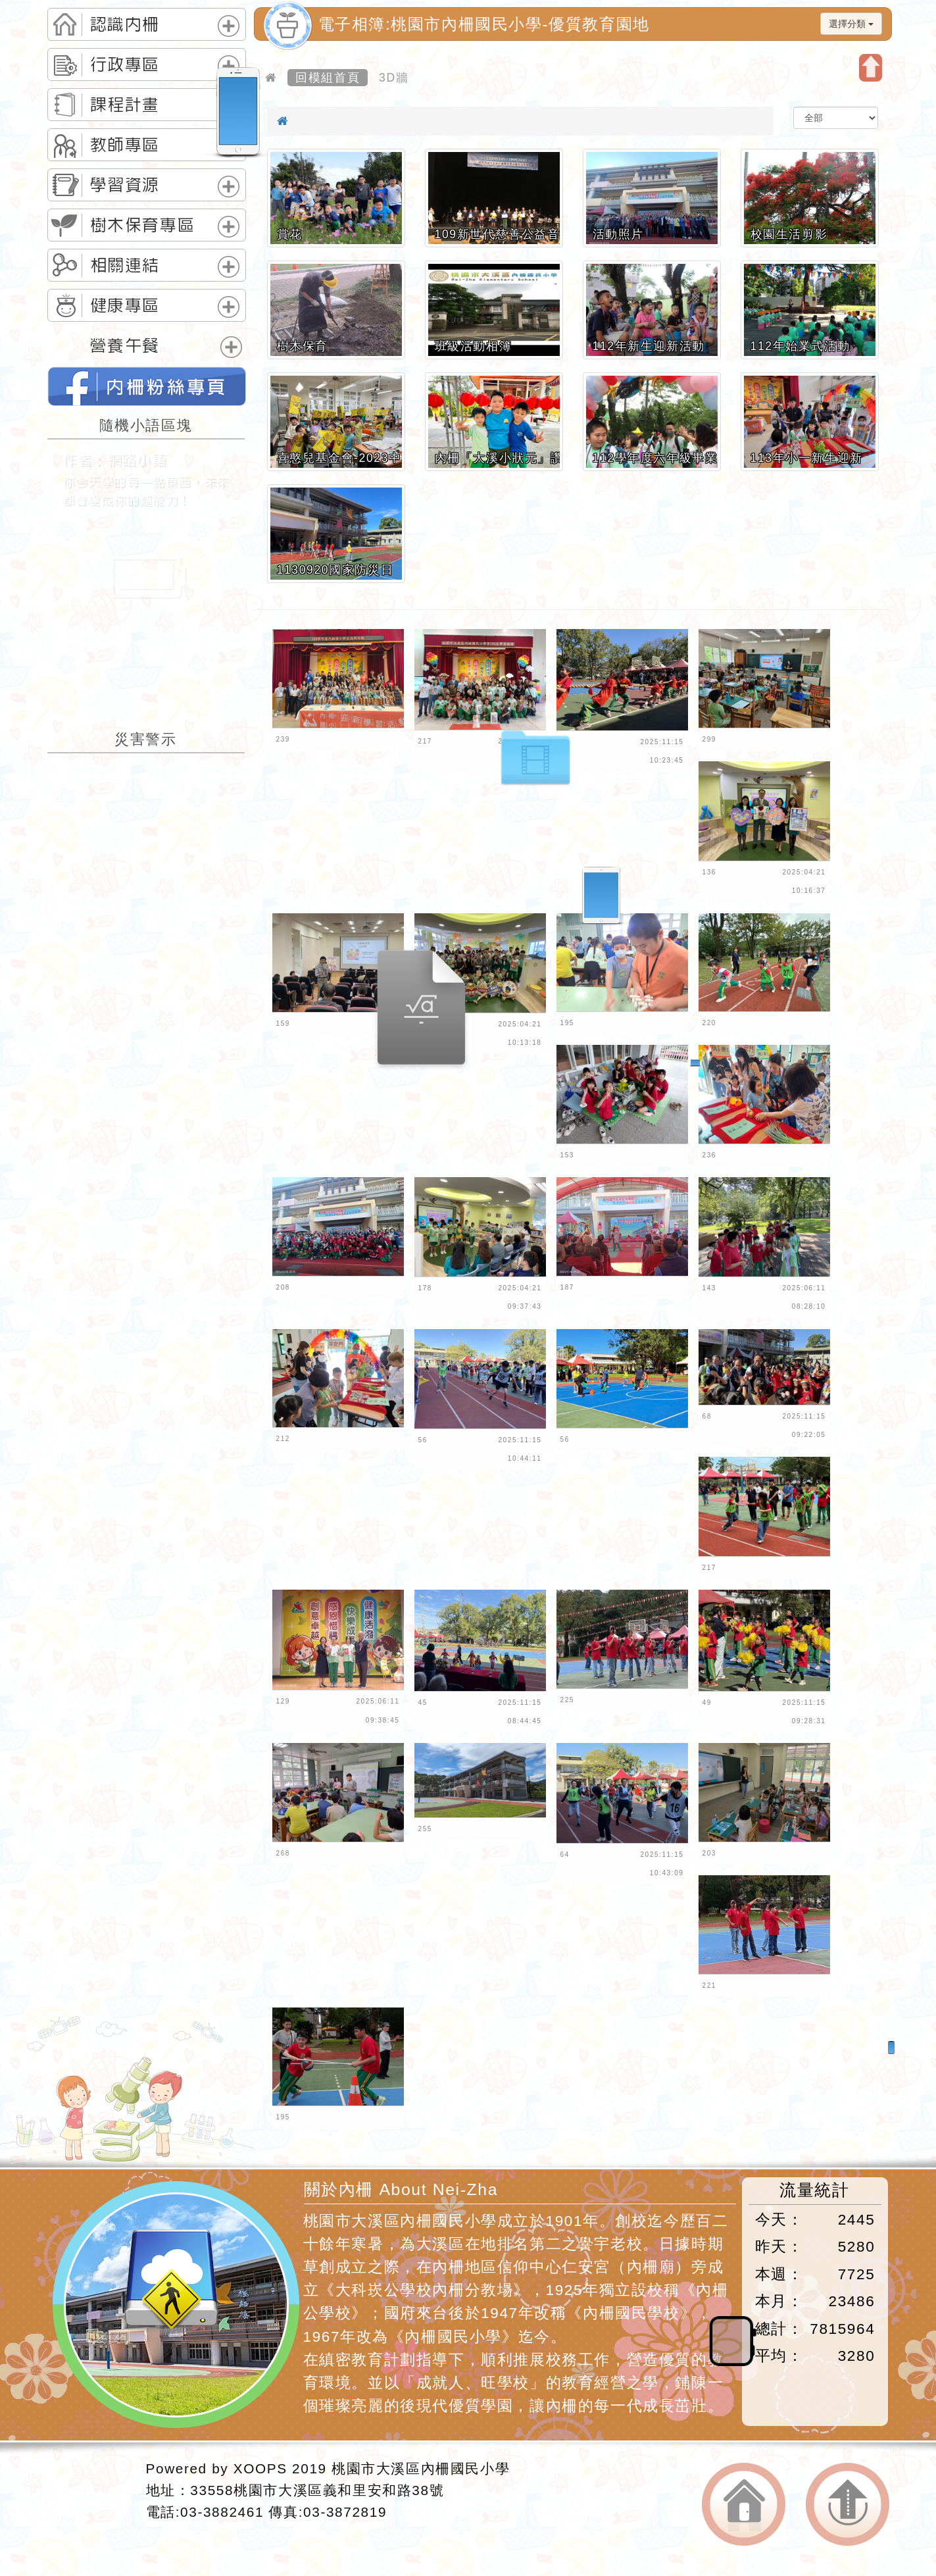 The width and height of the screenshot is (936, 2576). Describe the element at coordinates (238, 113) in the screenshot. I see `view connected iPhone device` at that location.